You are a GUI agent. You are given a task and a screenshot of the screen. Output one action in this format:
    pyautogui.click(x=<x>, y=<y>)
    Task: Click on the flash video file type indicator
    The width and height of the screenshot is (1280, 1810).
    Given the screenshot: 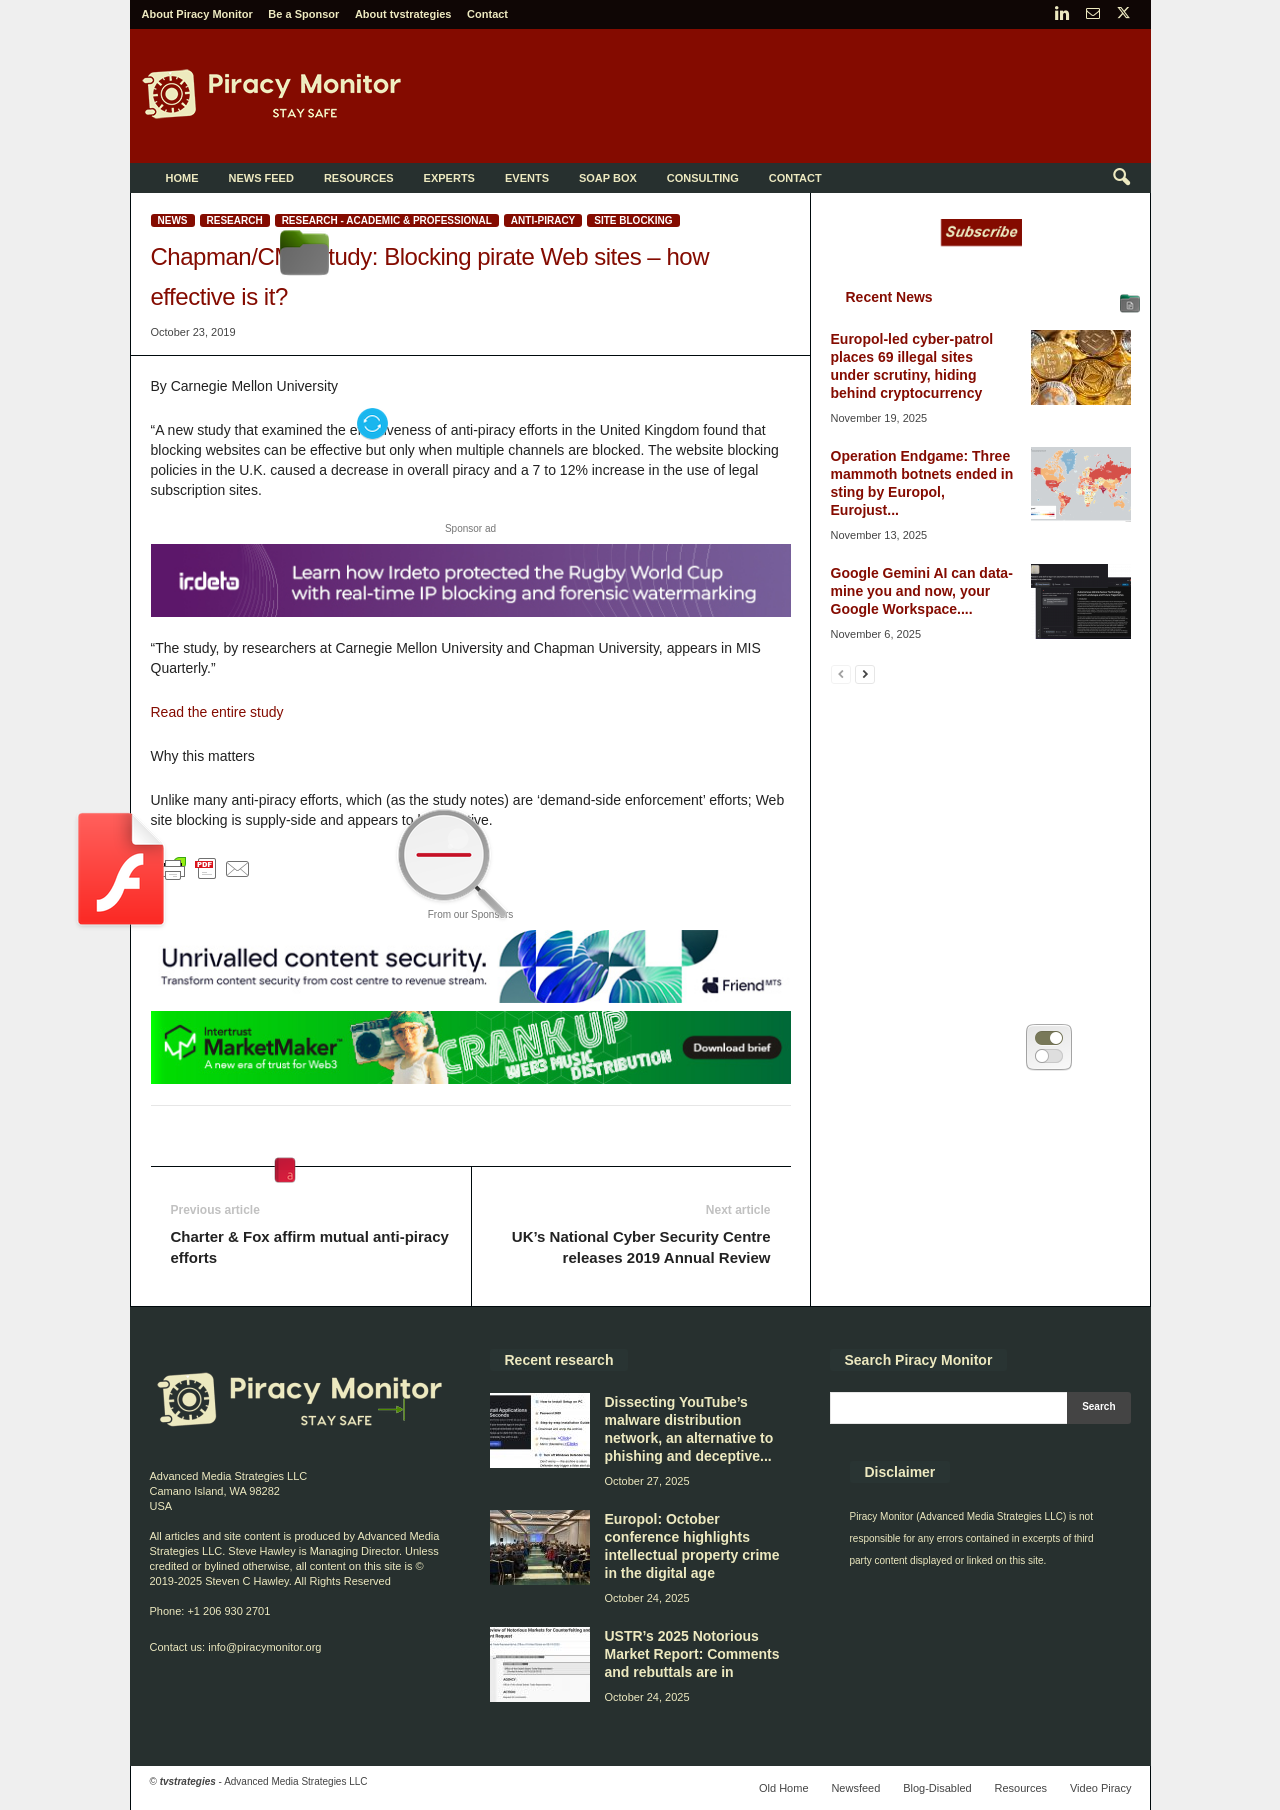 What is the action you would take?
    pyautogui.click(x=121, y=871)
    